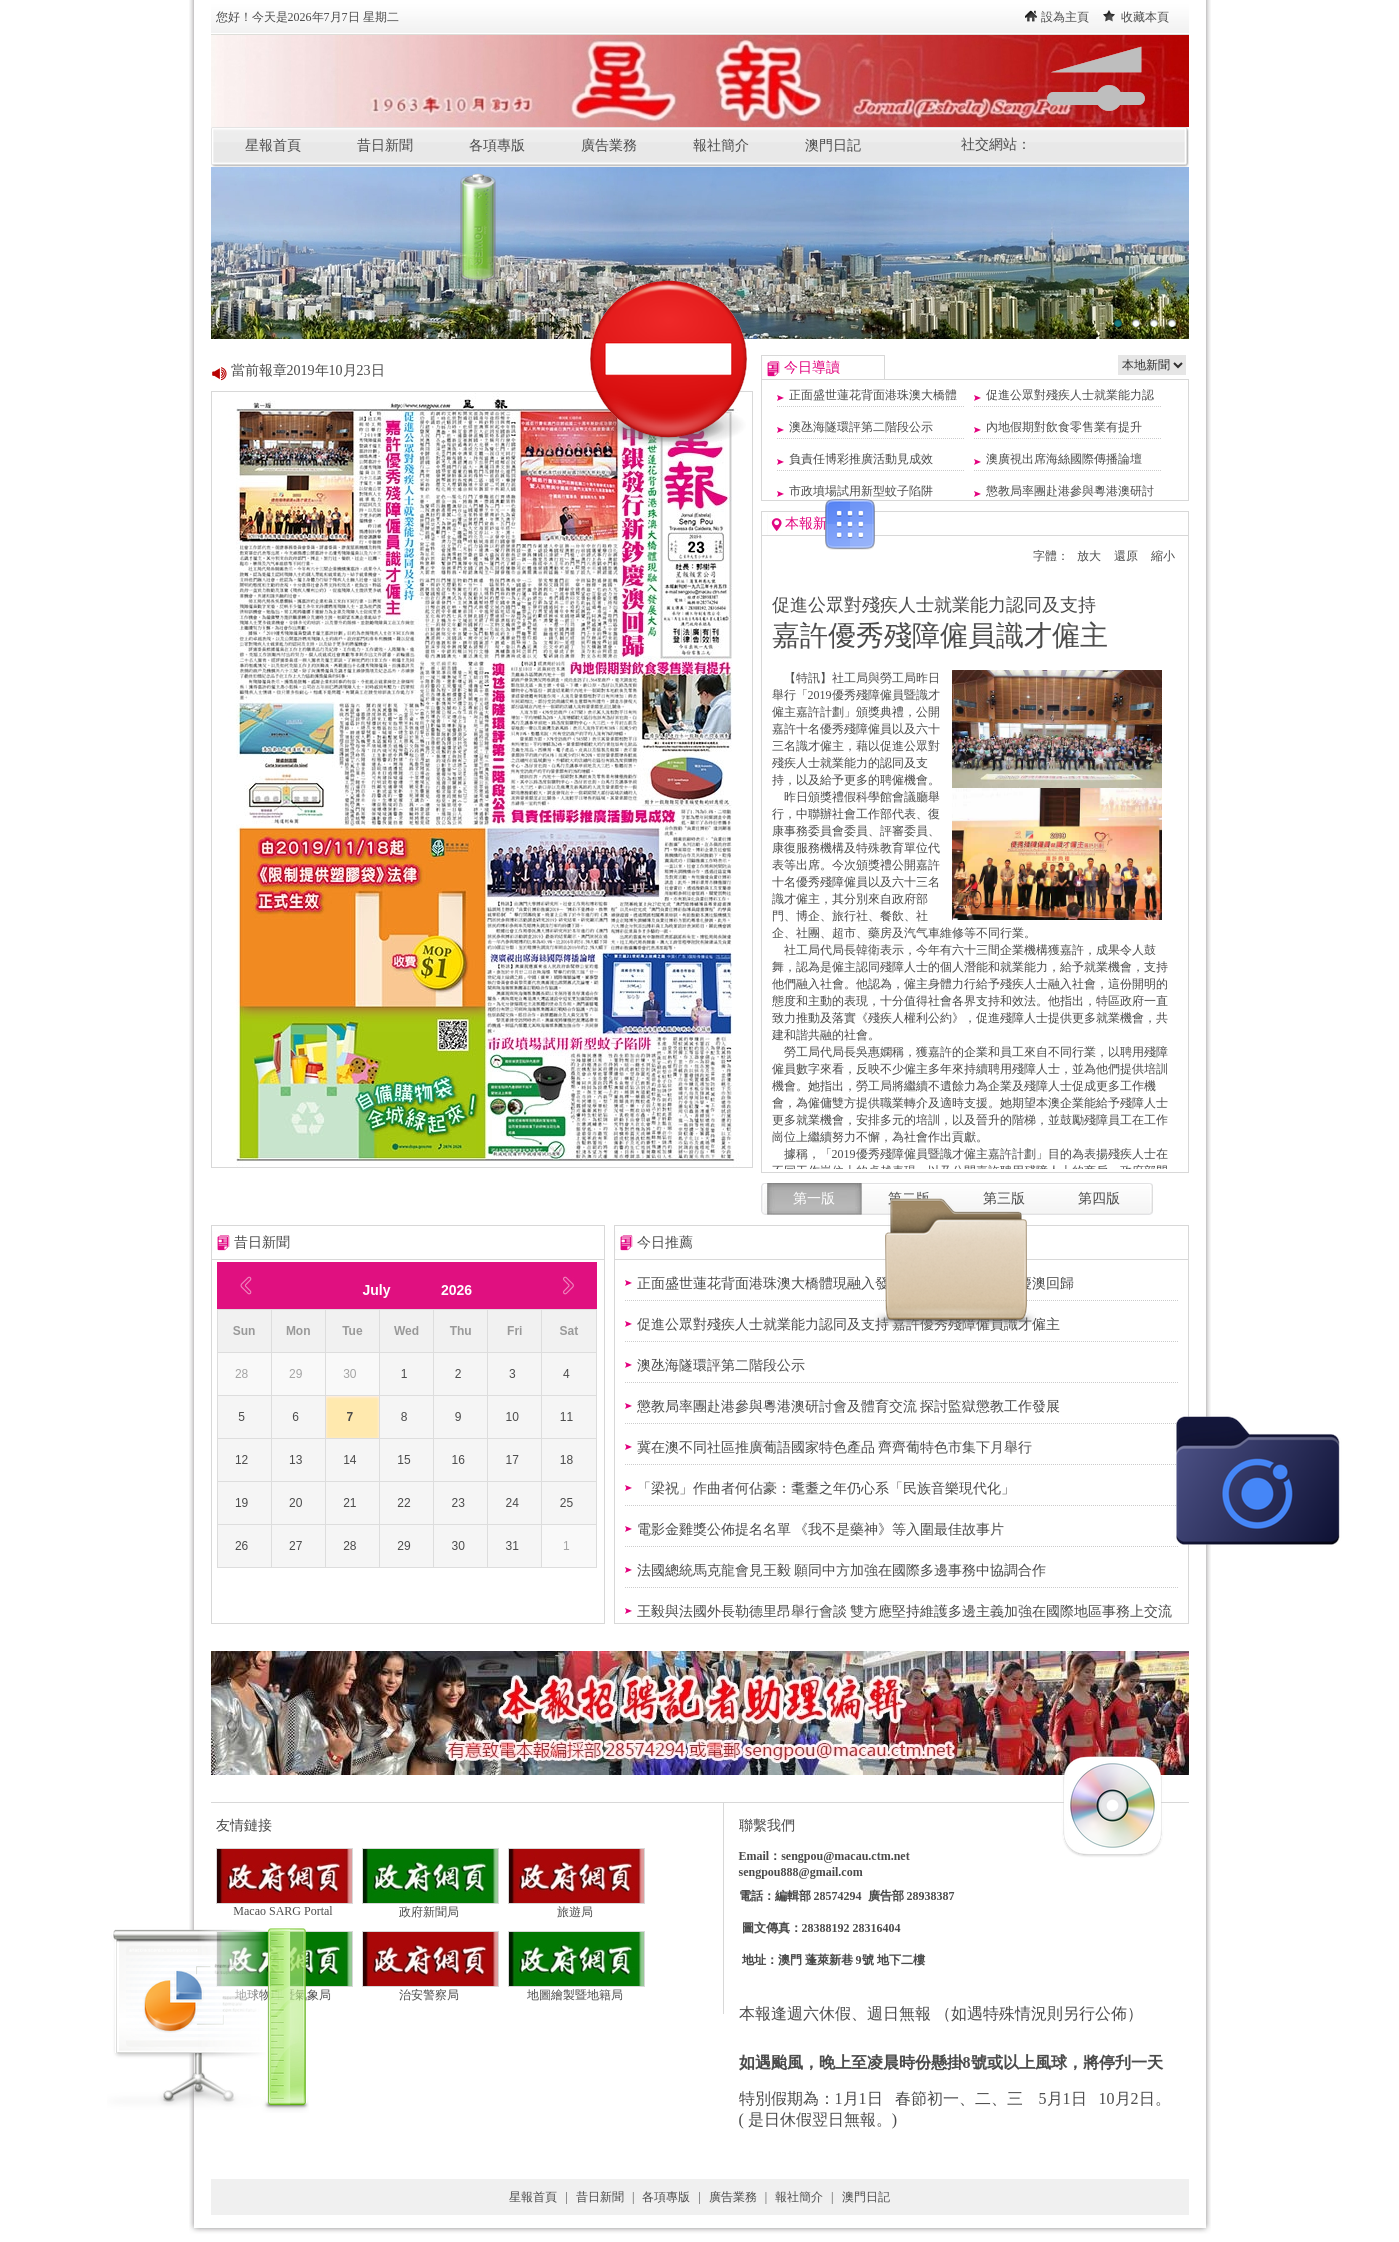  Describe the element at coordinates (478, 230) in the screenshot. I see `indicates battery is fully charged` at that location.